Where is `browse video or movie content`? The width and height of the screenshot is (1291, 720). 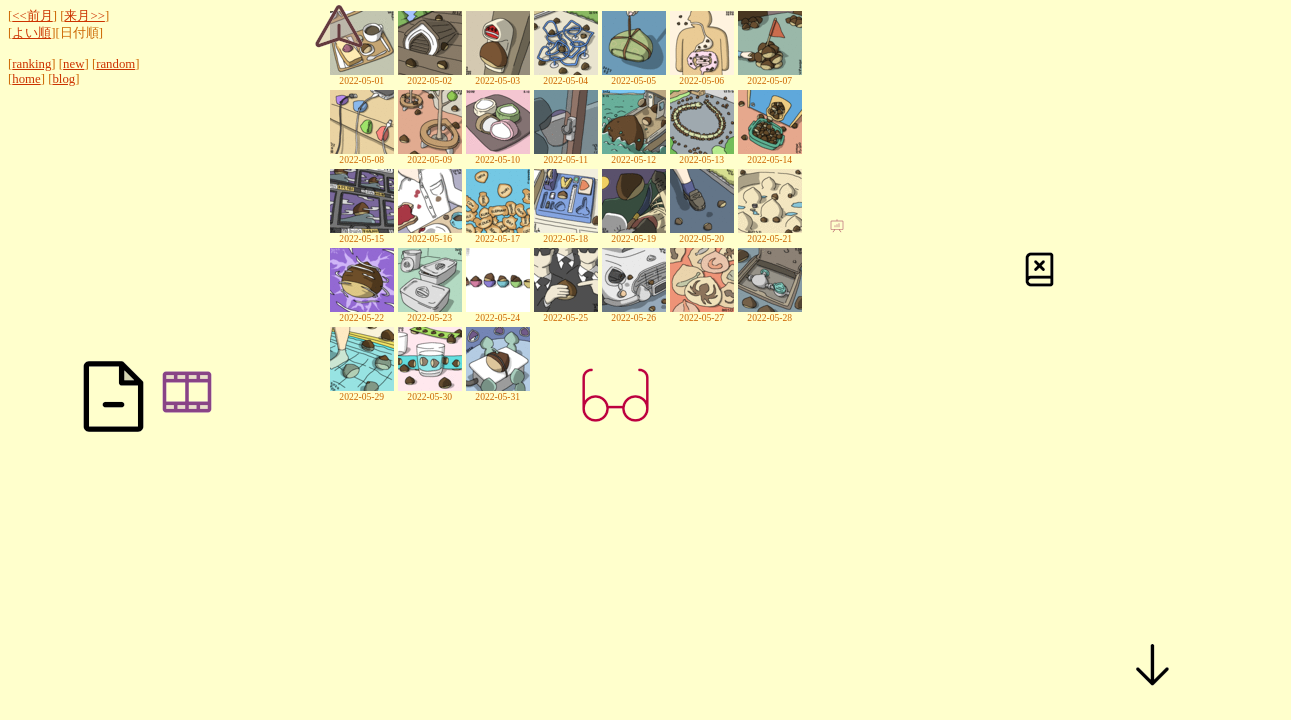 browse video or movie content is located at coordinates (187, 392).